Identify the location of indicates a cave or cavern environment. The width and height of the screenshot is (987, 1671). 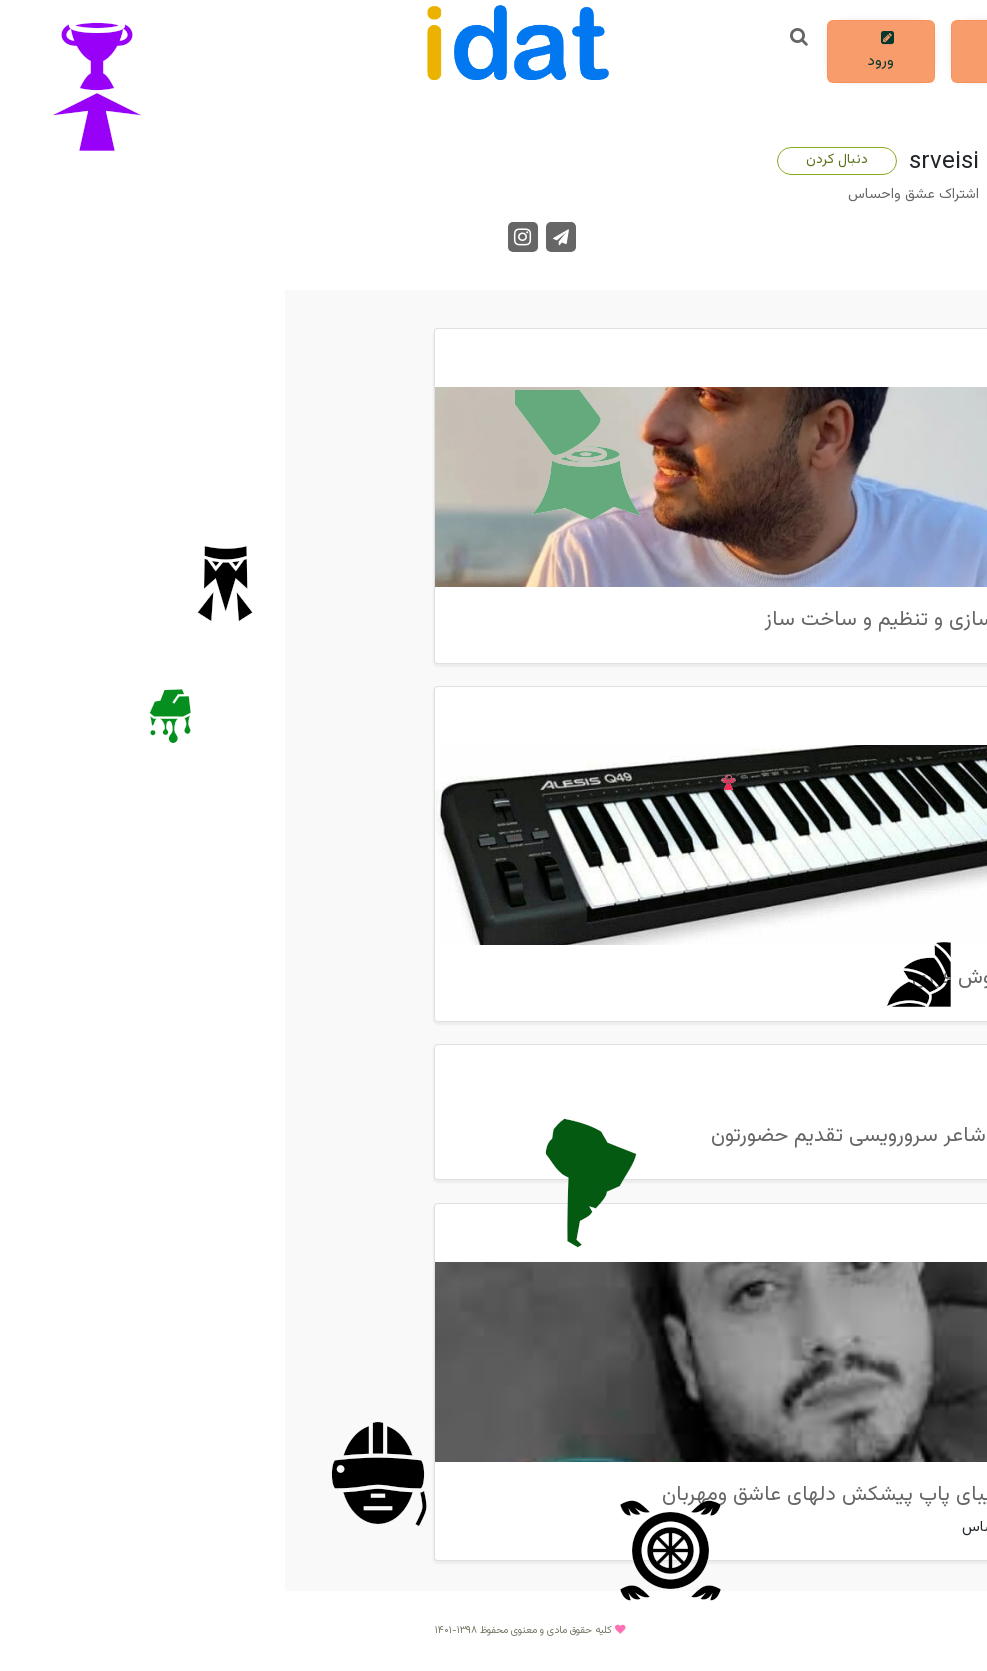
(172, 716).